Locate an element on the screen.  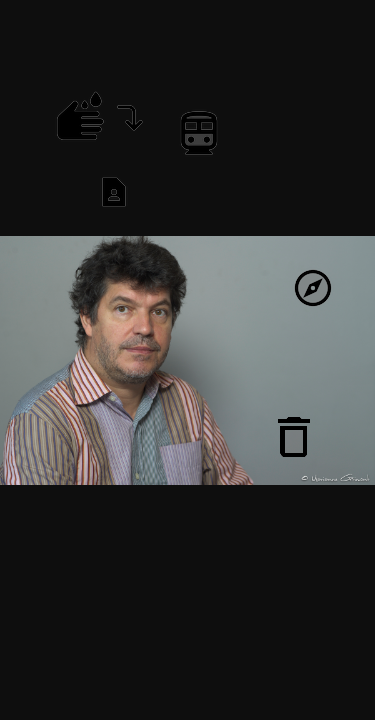
get subway or metro directions is located at coordinates (199, 134).